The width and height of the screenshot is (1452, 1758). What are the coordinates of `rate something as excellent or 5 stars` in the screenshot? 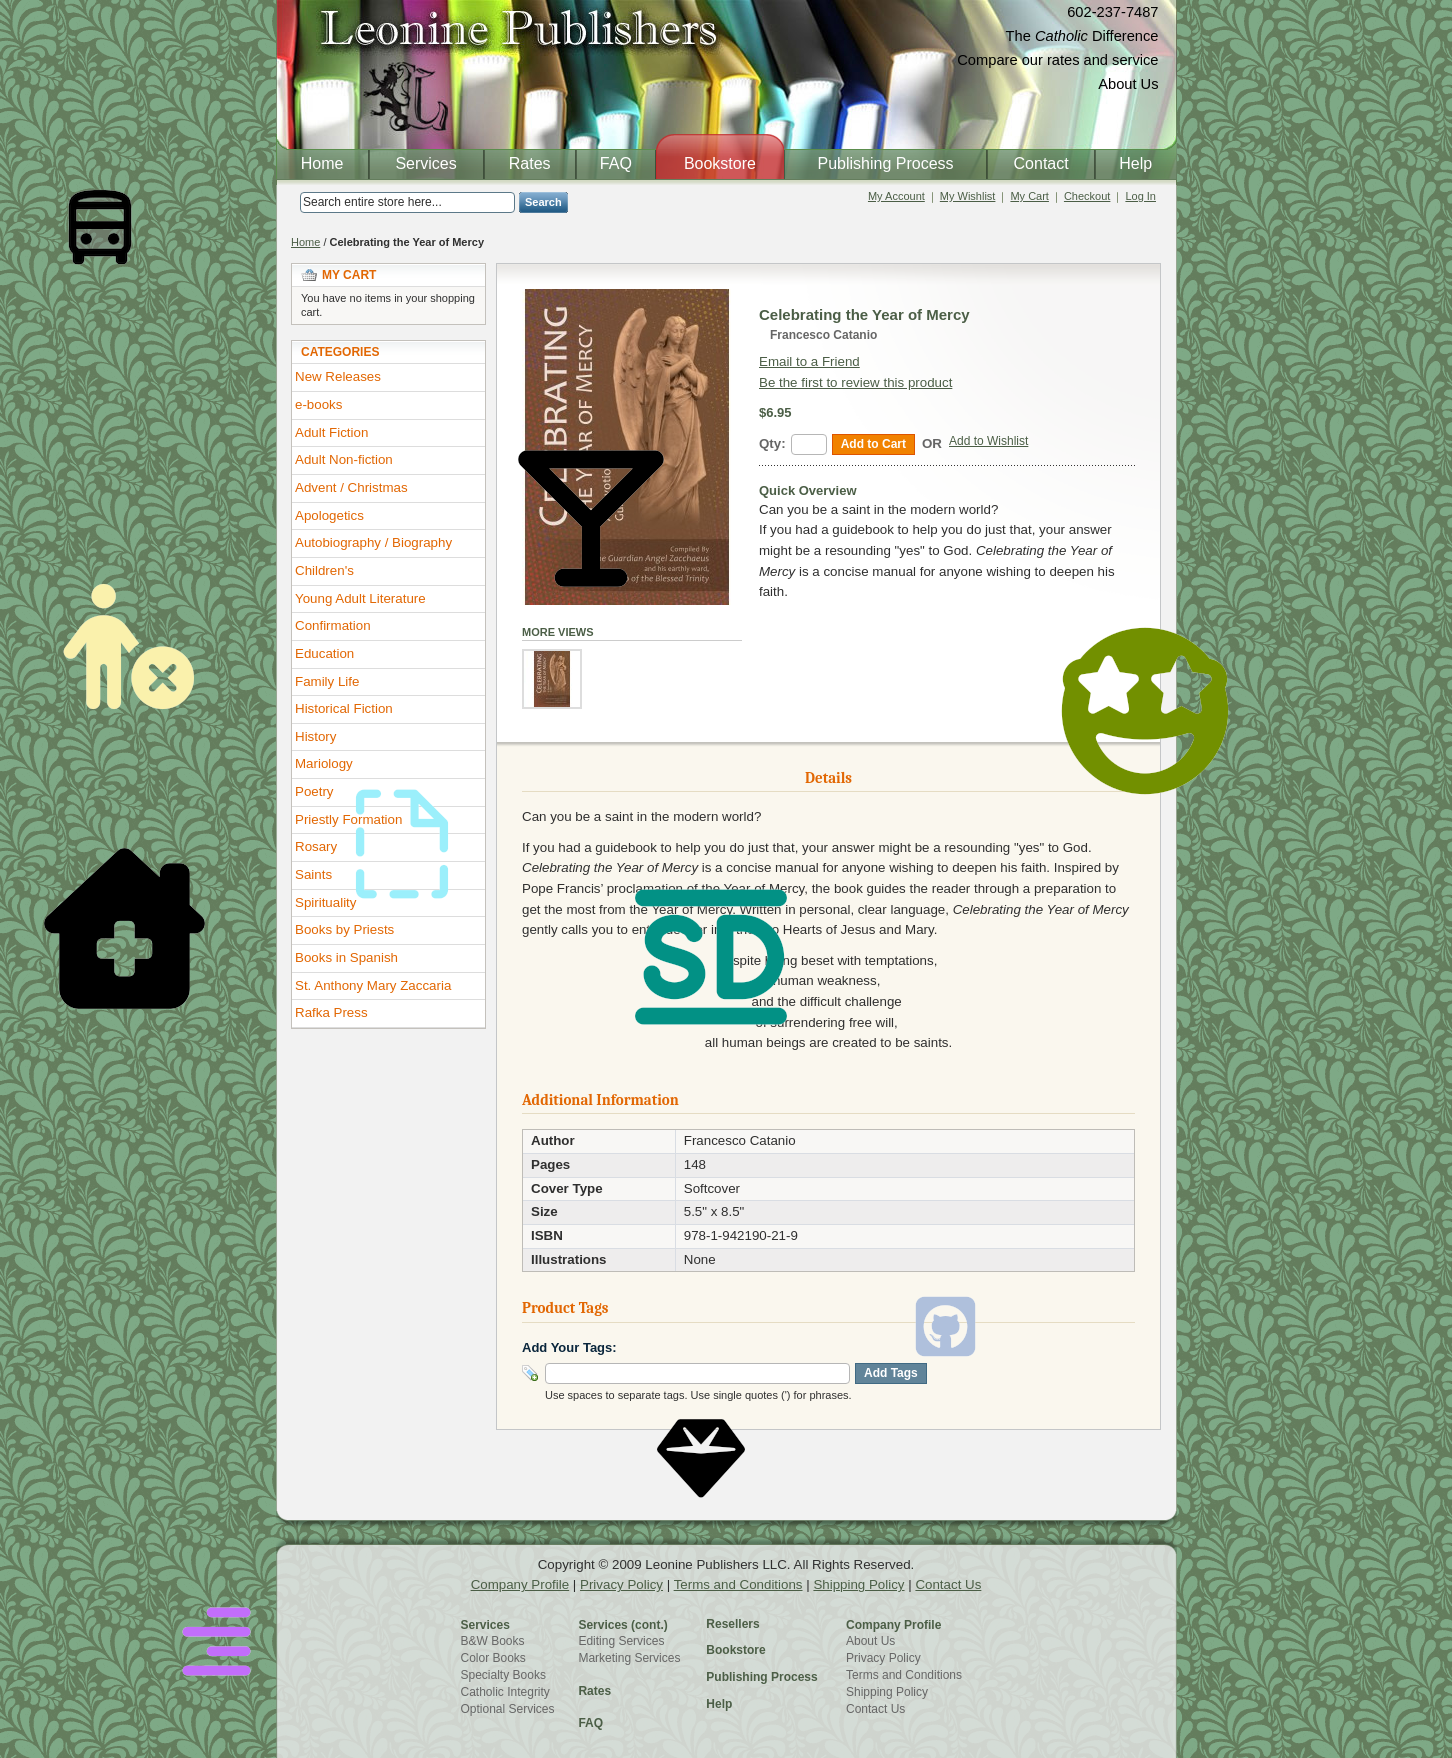 It's located at (1145, 711).